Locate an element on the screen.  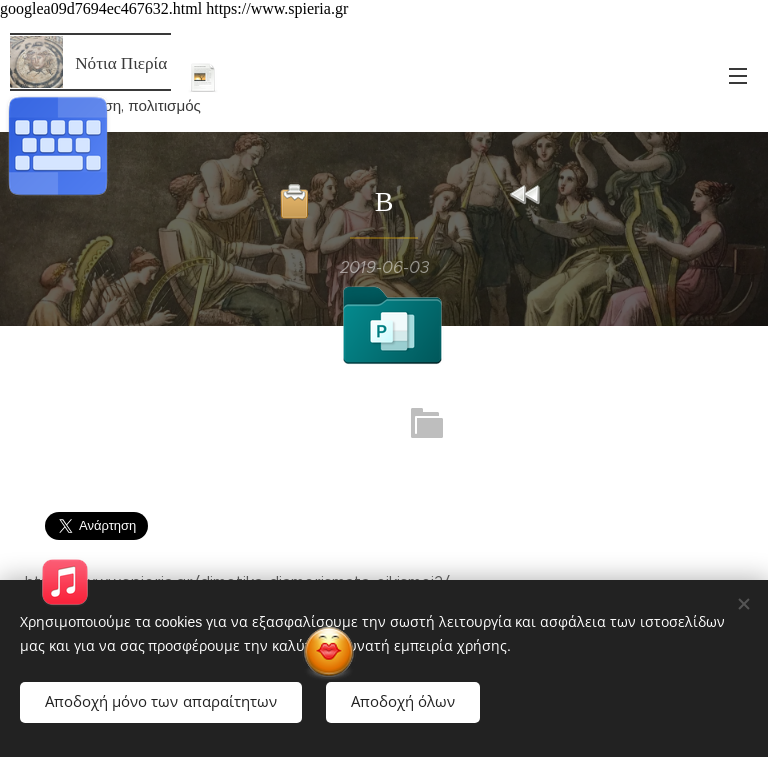
indicates a task or assignment is overdue is located at coordinates (294, 202).